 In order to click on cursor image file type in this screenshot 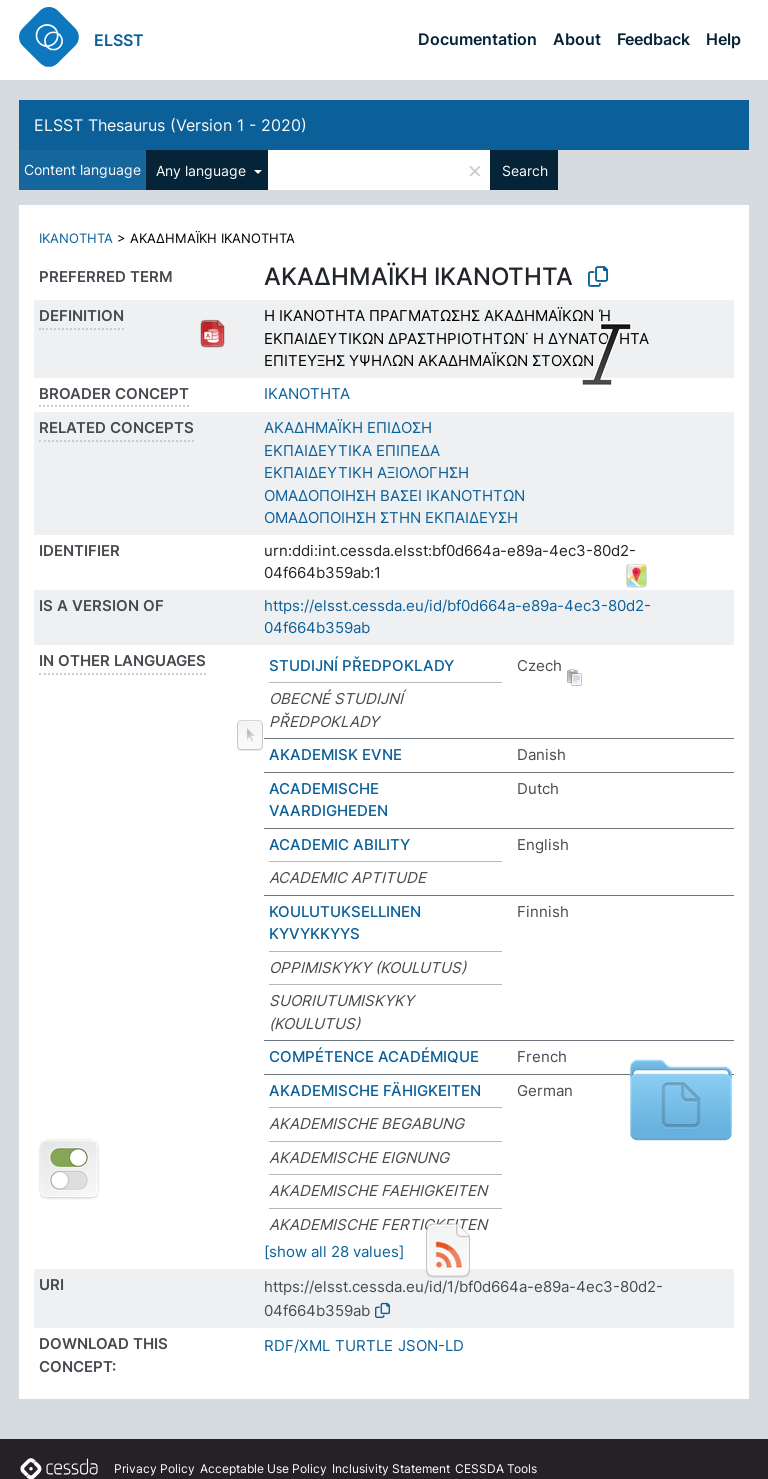, I will do `click(250, 735)`.